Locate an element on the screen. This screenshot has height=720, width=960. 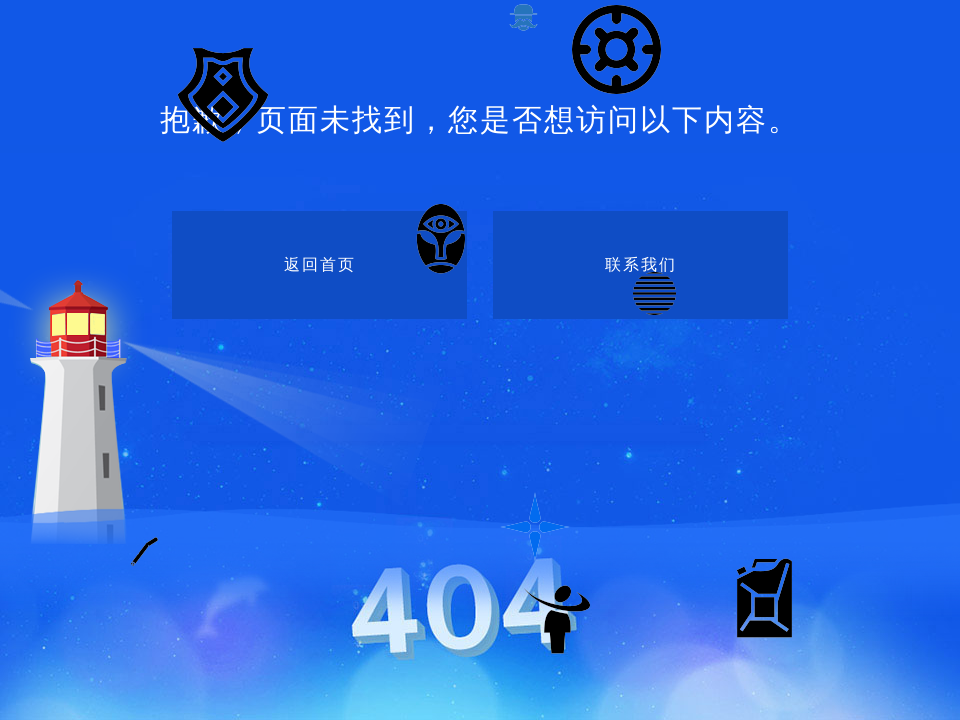
select the lead pipe weapon in a mystery or detective game is located at coordinates (144, 551).